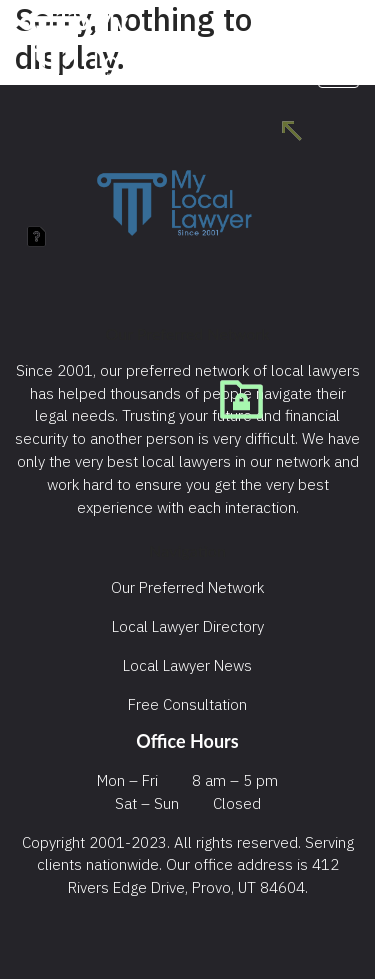 The width and height of the screenshot is (375, 979). I want to click on navigate back and up in hierarchy, so click(291, 130).